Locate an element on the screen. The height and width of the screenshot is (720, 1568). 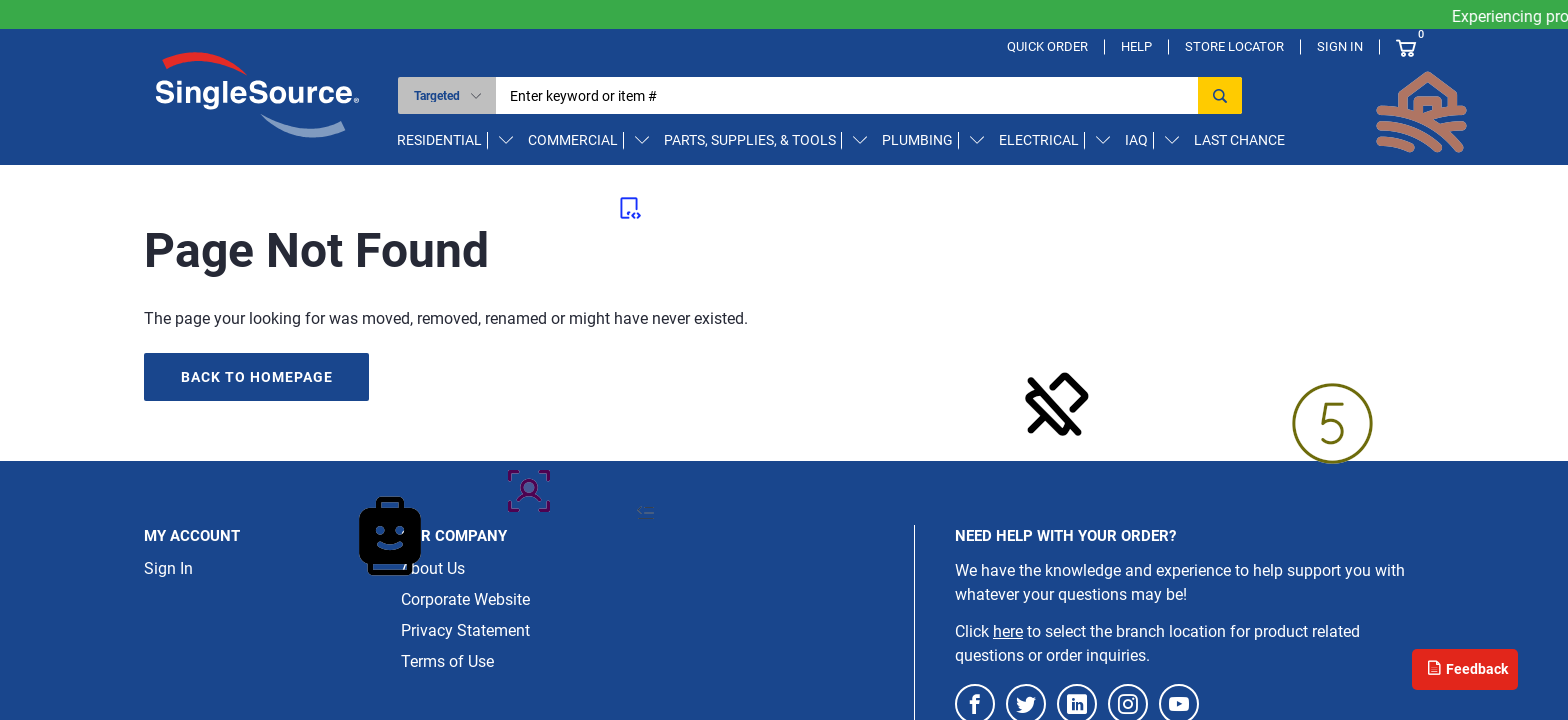
access farm or agricultural settings is located at coordinates (1421, 113).